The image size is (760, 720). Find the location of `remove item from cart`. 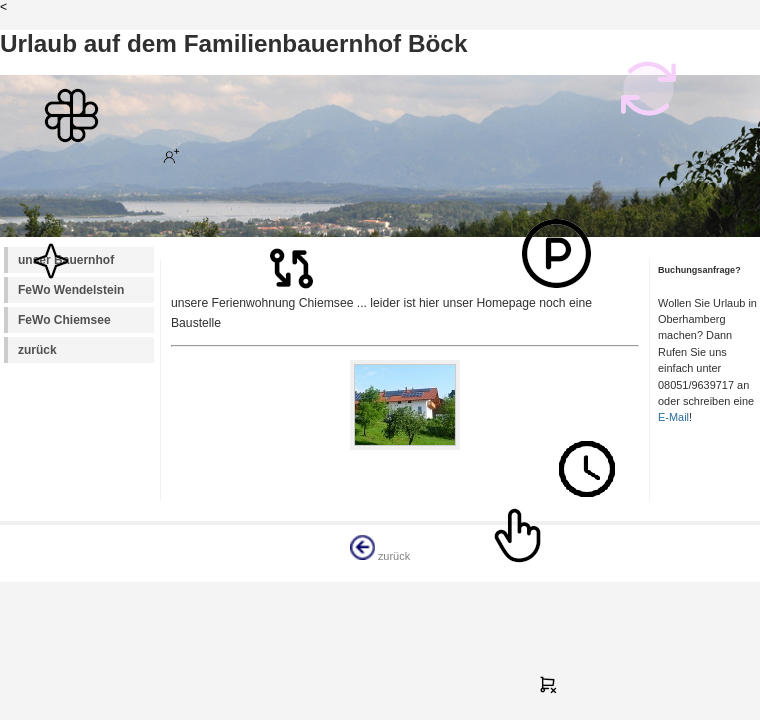

remove item from cart is located at coordinates (547, 684).